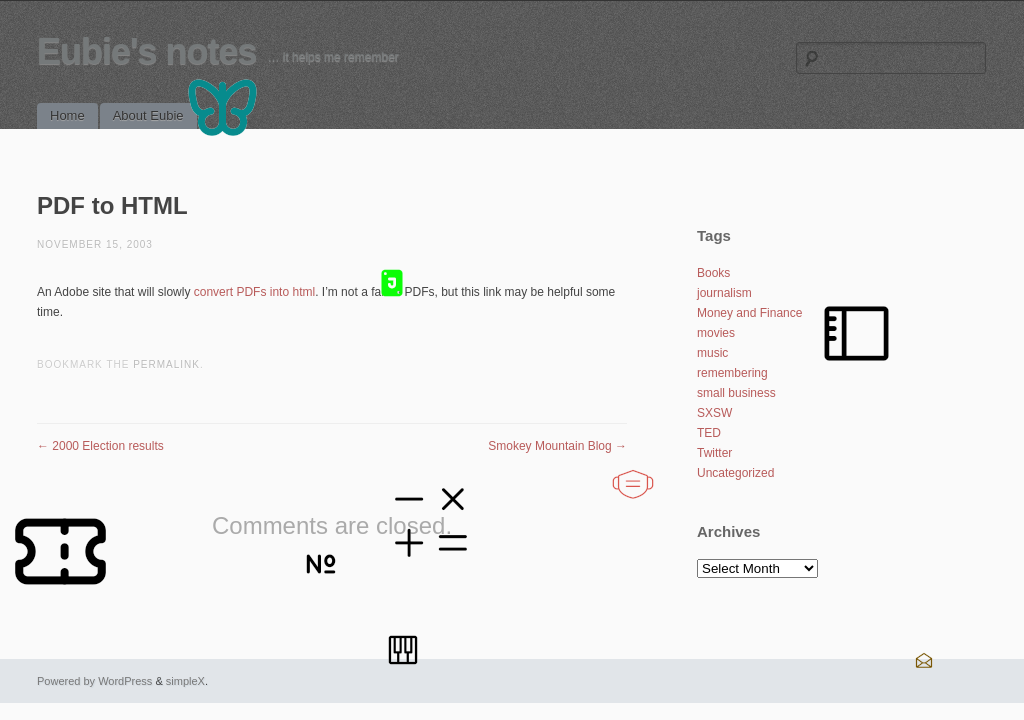 The width and height of the screenshot is (1024, 720). What do you see at coordinates (222, 106) in the screenshot?
I see `indicates a transformation or metamorphosis feature` at bounding box center [222, 106].